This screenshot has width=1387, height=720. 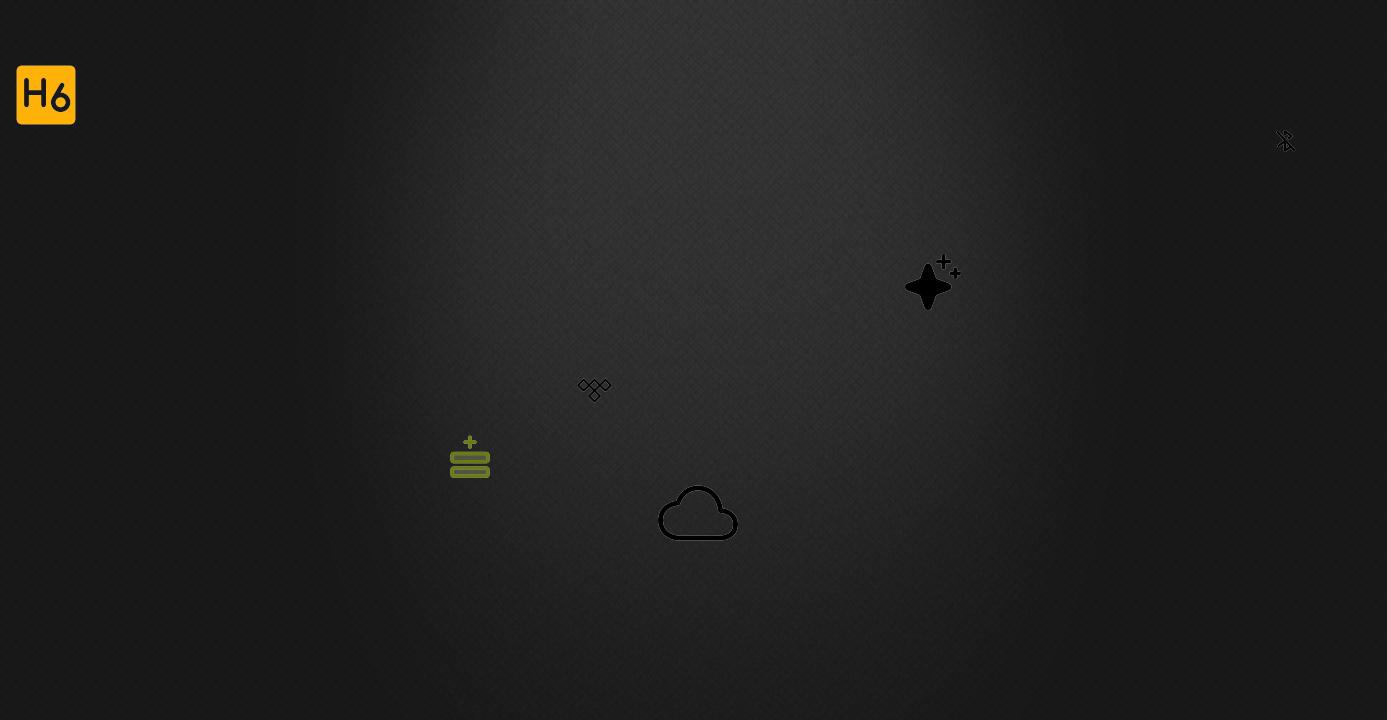 What do you see at coordinates (46, 95) in the screenshot?
I see `format text as heading level 6` at bounding box center [46, 95].